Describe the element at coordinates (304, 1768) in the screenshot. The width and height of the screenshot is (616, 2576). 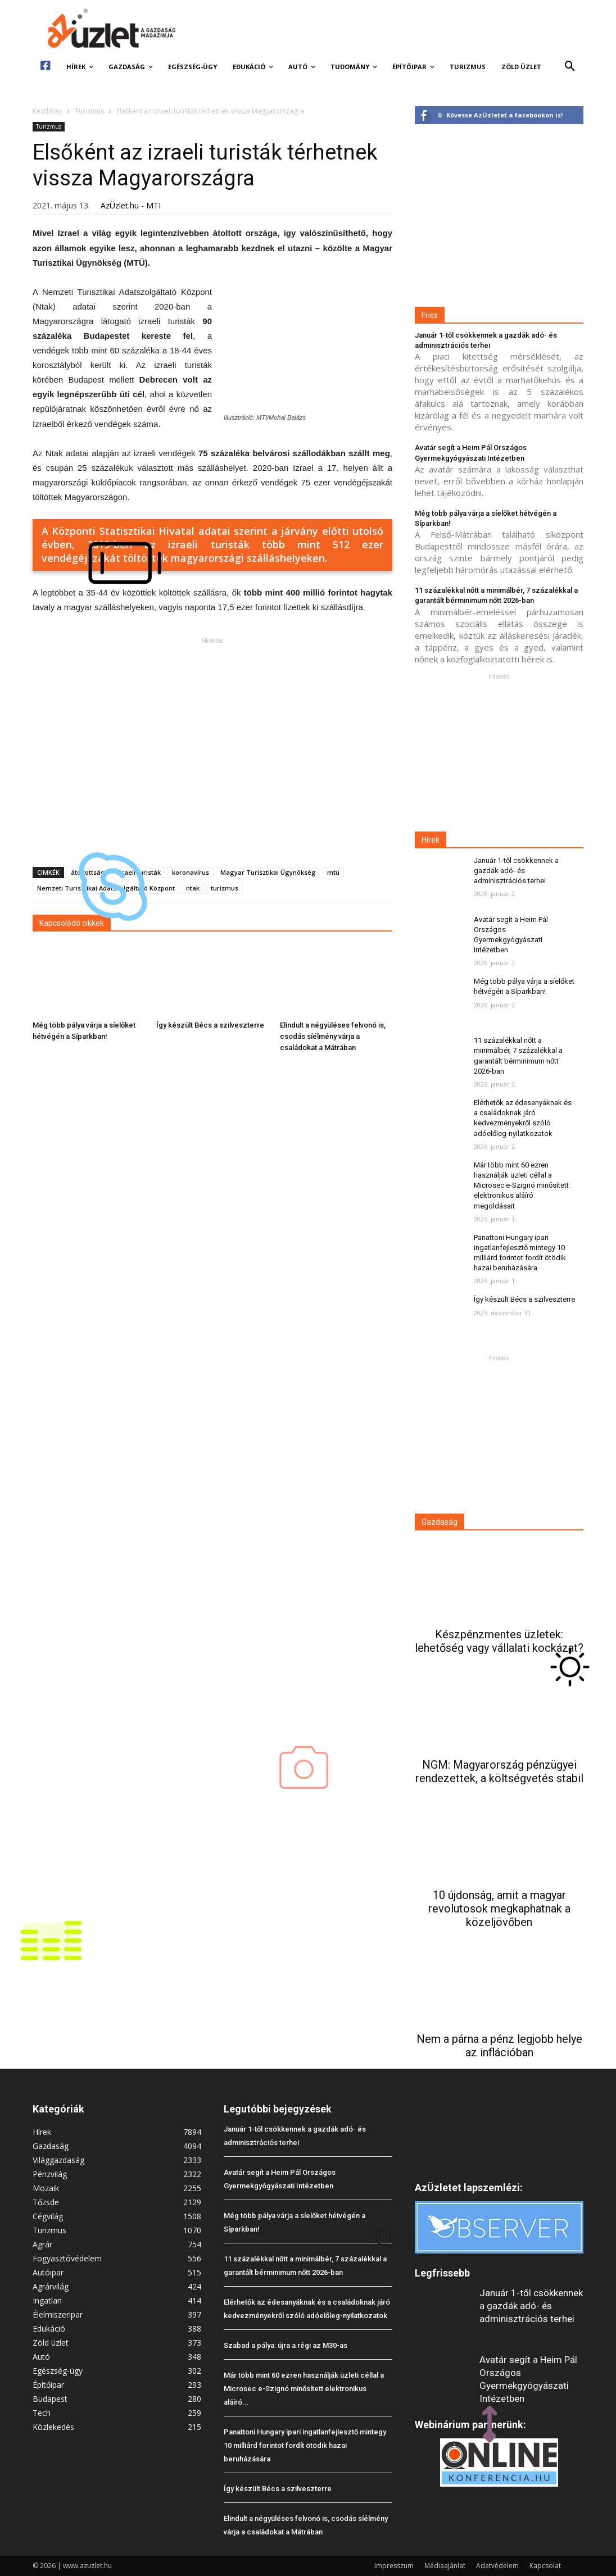
I see `take a photo` at that location.